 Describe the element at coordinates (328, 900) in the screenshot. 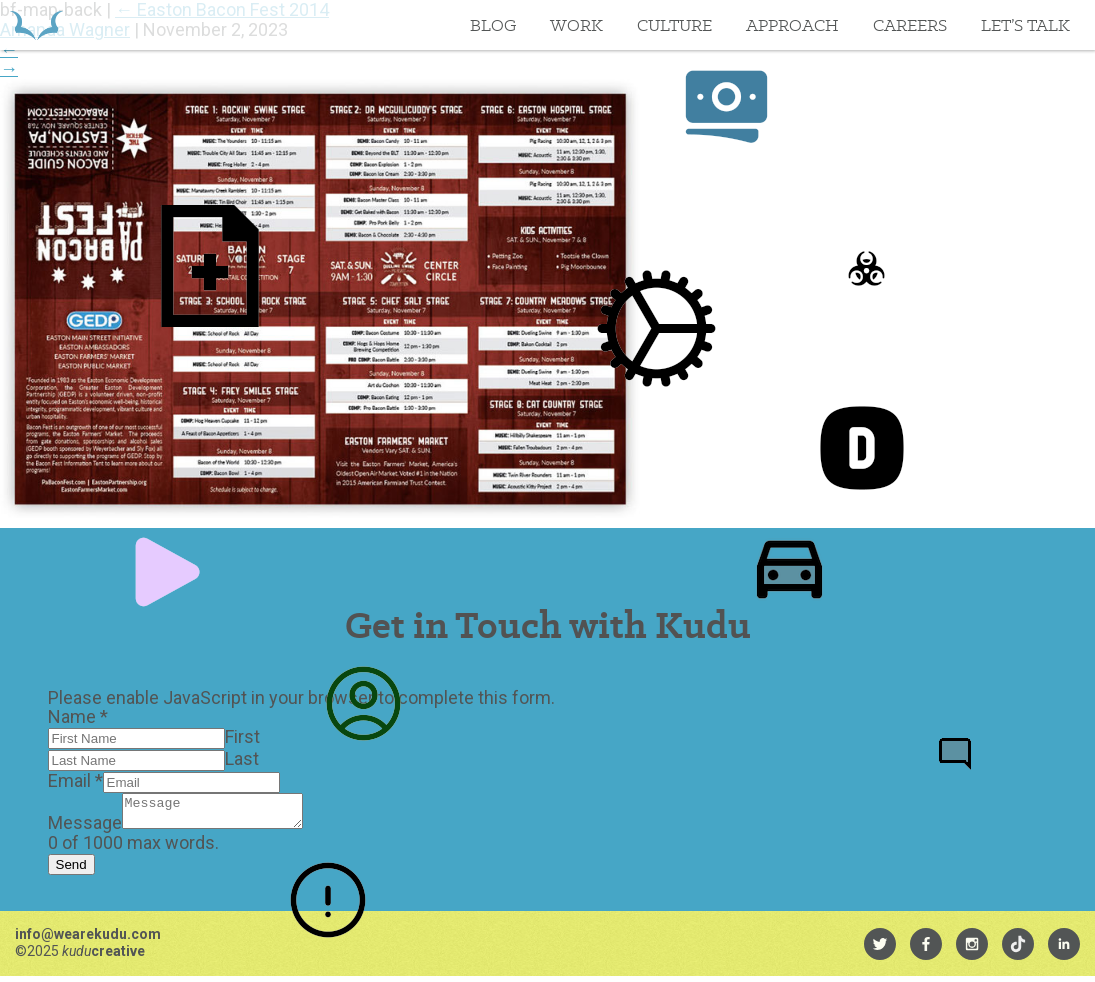

I see `indicates a warning or alert requiring attention` at that location.